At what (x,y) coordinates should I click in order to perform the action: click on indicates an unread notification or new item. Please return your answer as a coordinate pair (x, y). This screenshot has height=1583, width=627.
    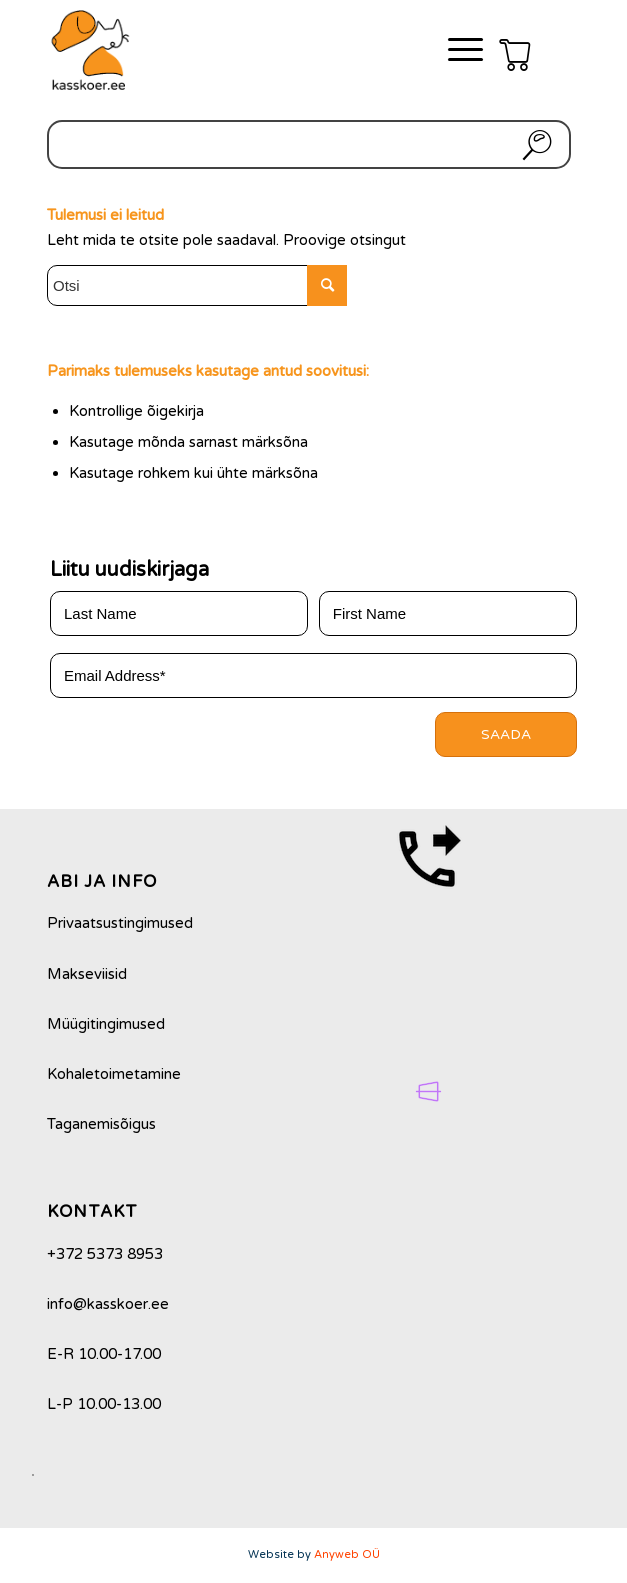
    Looking at the image, I should click on (33, 1475).